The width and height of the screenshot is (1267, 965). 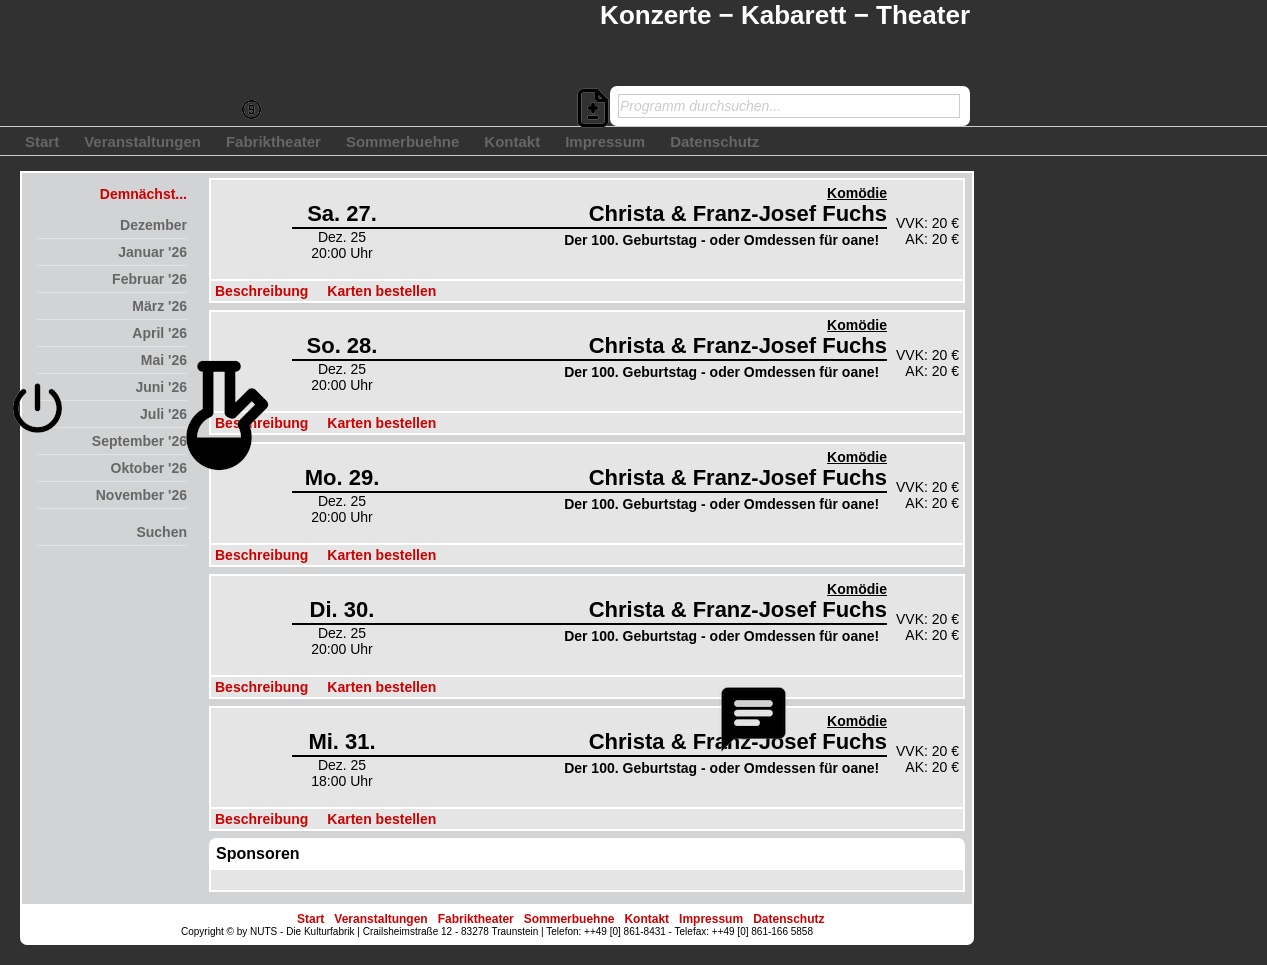 What do you see at coordinates (37, 408) in the screenshot?
I see `turn device on or off` at bounding box center [37, 408].